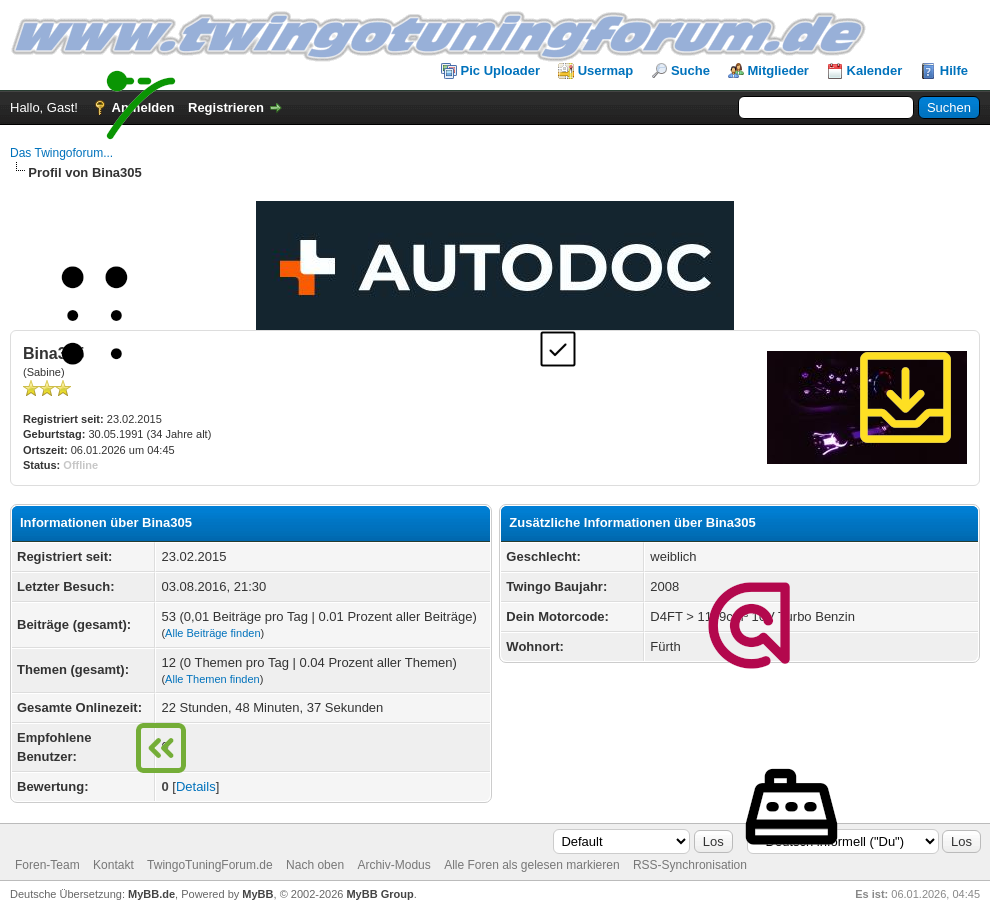 Image resolution: width=990 pixels, height=915 pixels. Describe the element at coordinates (905, 397) in the screenshot. I see `download file to inbox or tray` at that location.